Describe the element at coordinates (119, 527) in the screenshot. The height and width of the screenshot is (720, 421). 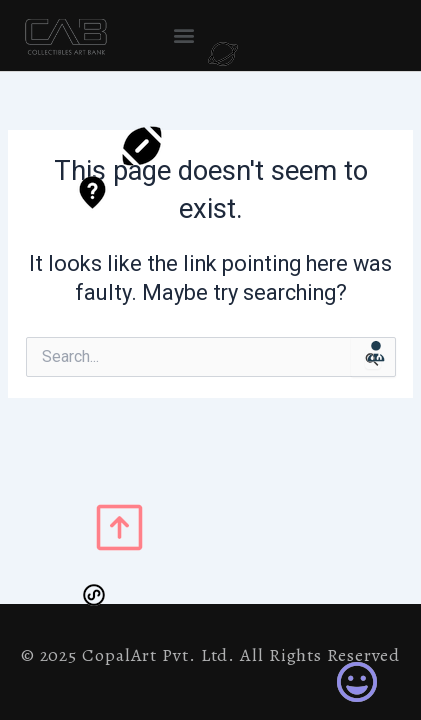
I see `upload a file or content` at that location.